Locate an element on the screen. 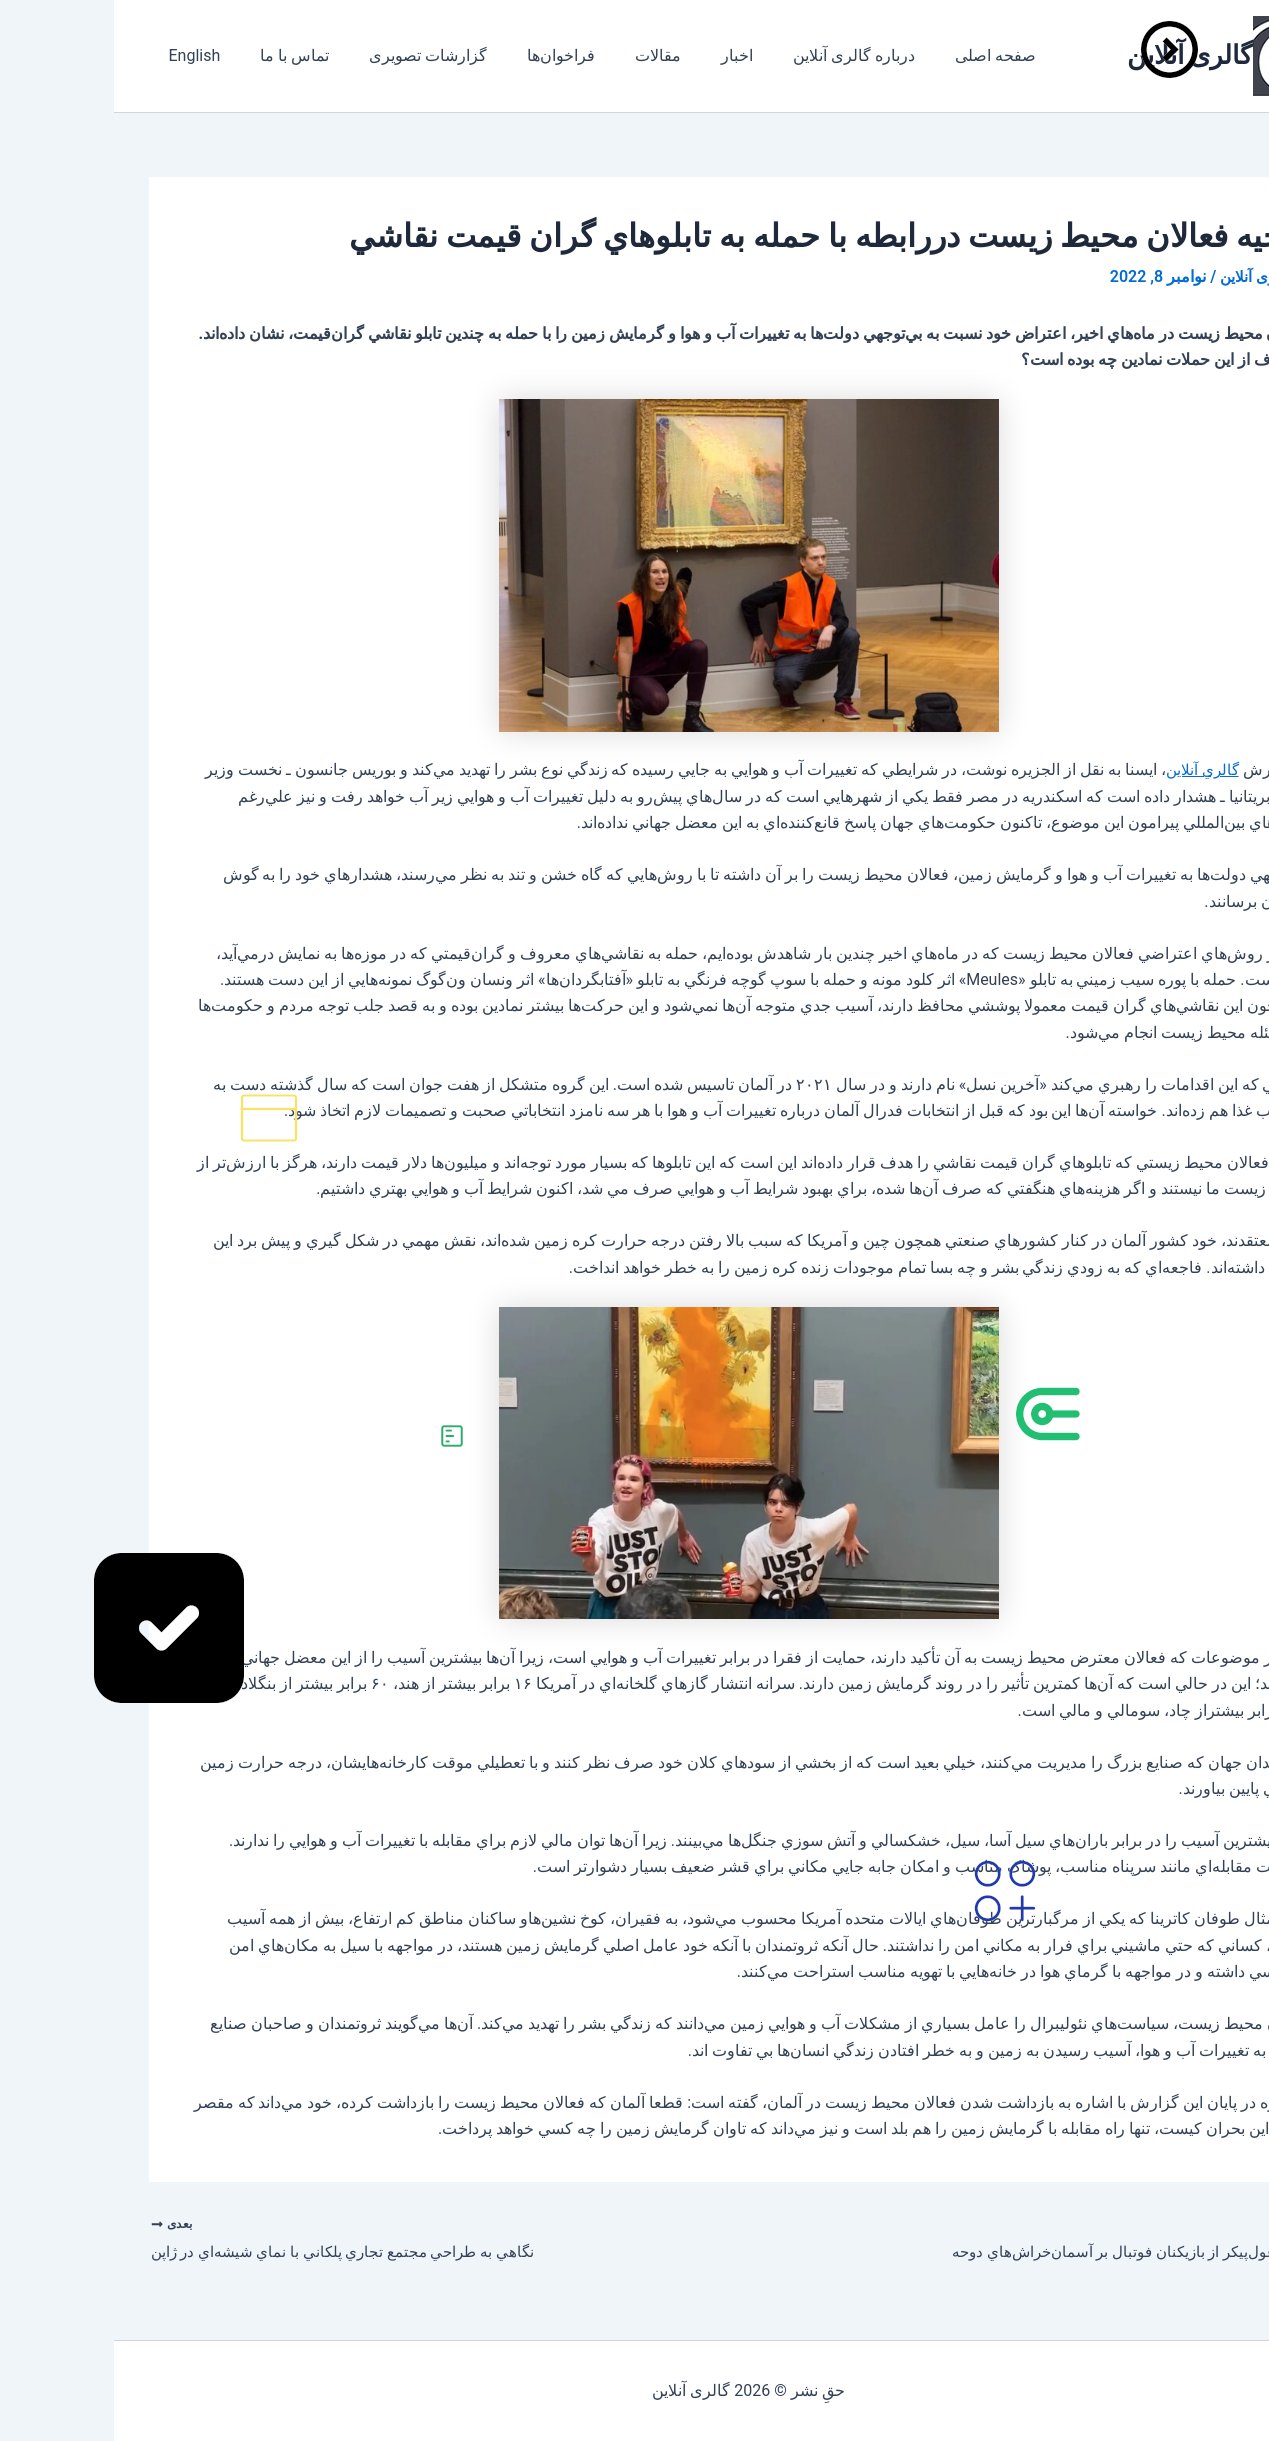  indicates a rounded line cap style option is located at coordinates (1046, 1414).